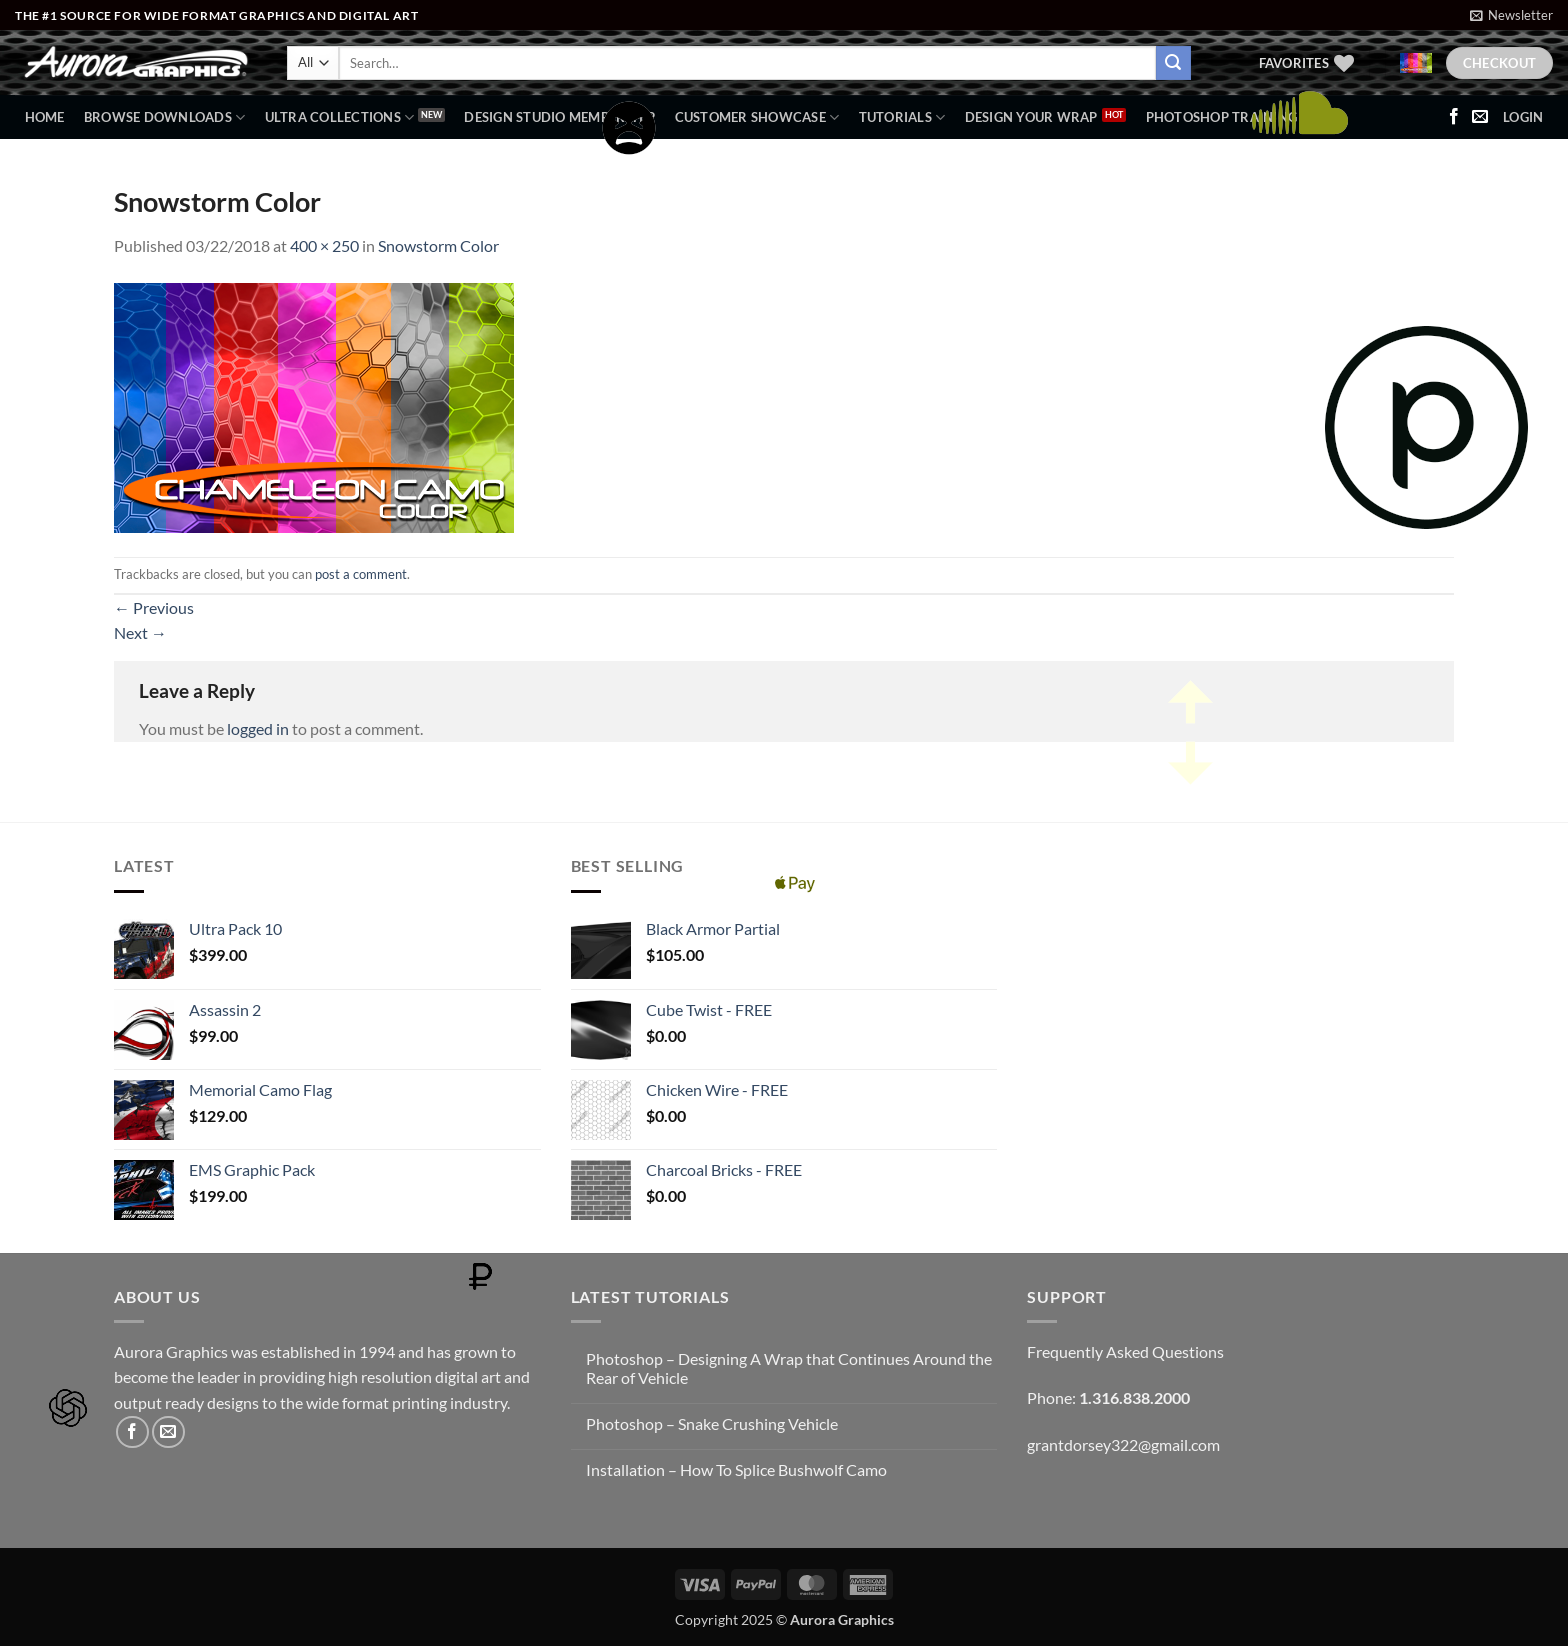 Image resolution: width=1568 pixels, height=1646 pixels. I want to click on expand content vertically, so click(1190, 732).